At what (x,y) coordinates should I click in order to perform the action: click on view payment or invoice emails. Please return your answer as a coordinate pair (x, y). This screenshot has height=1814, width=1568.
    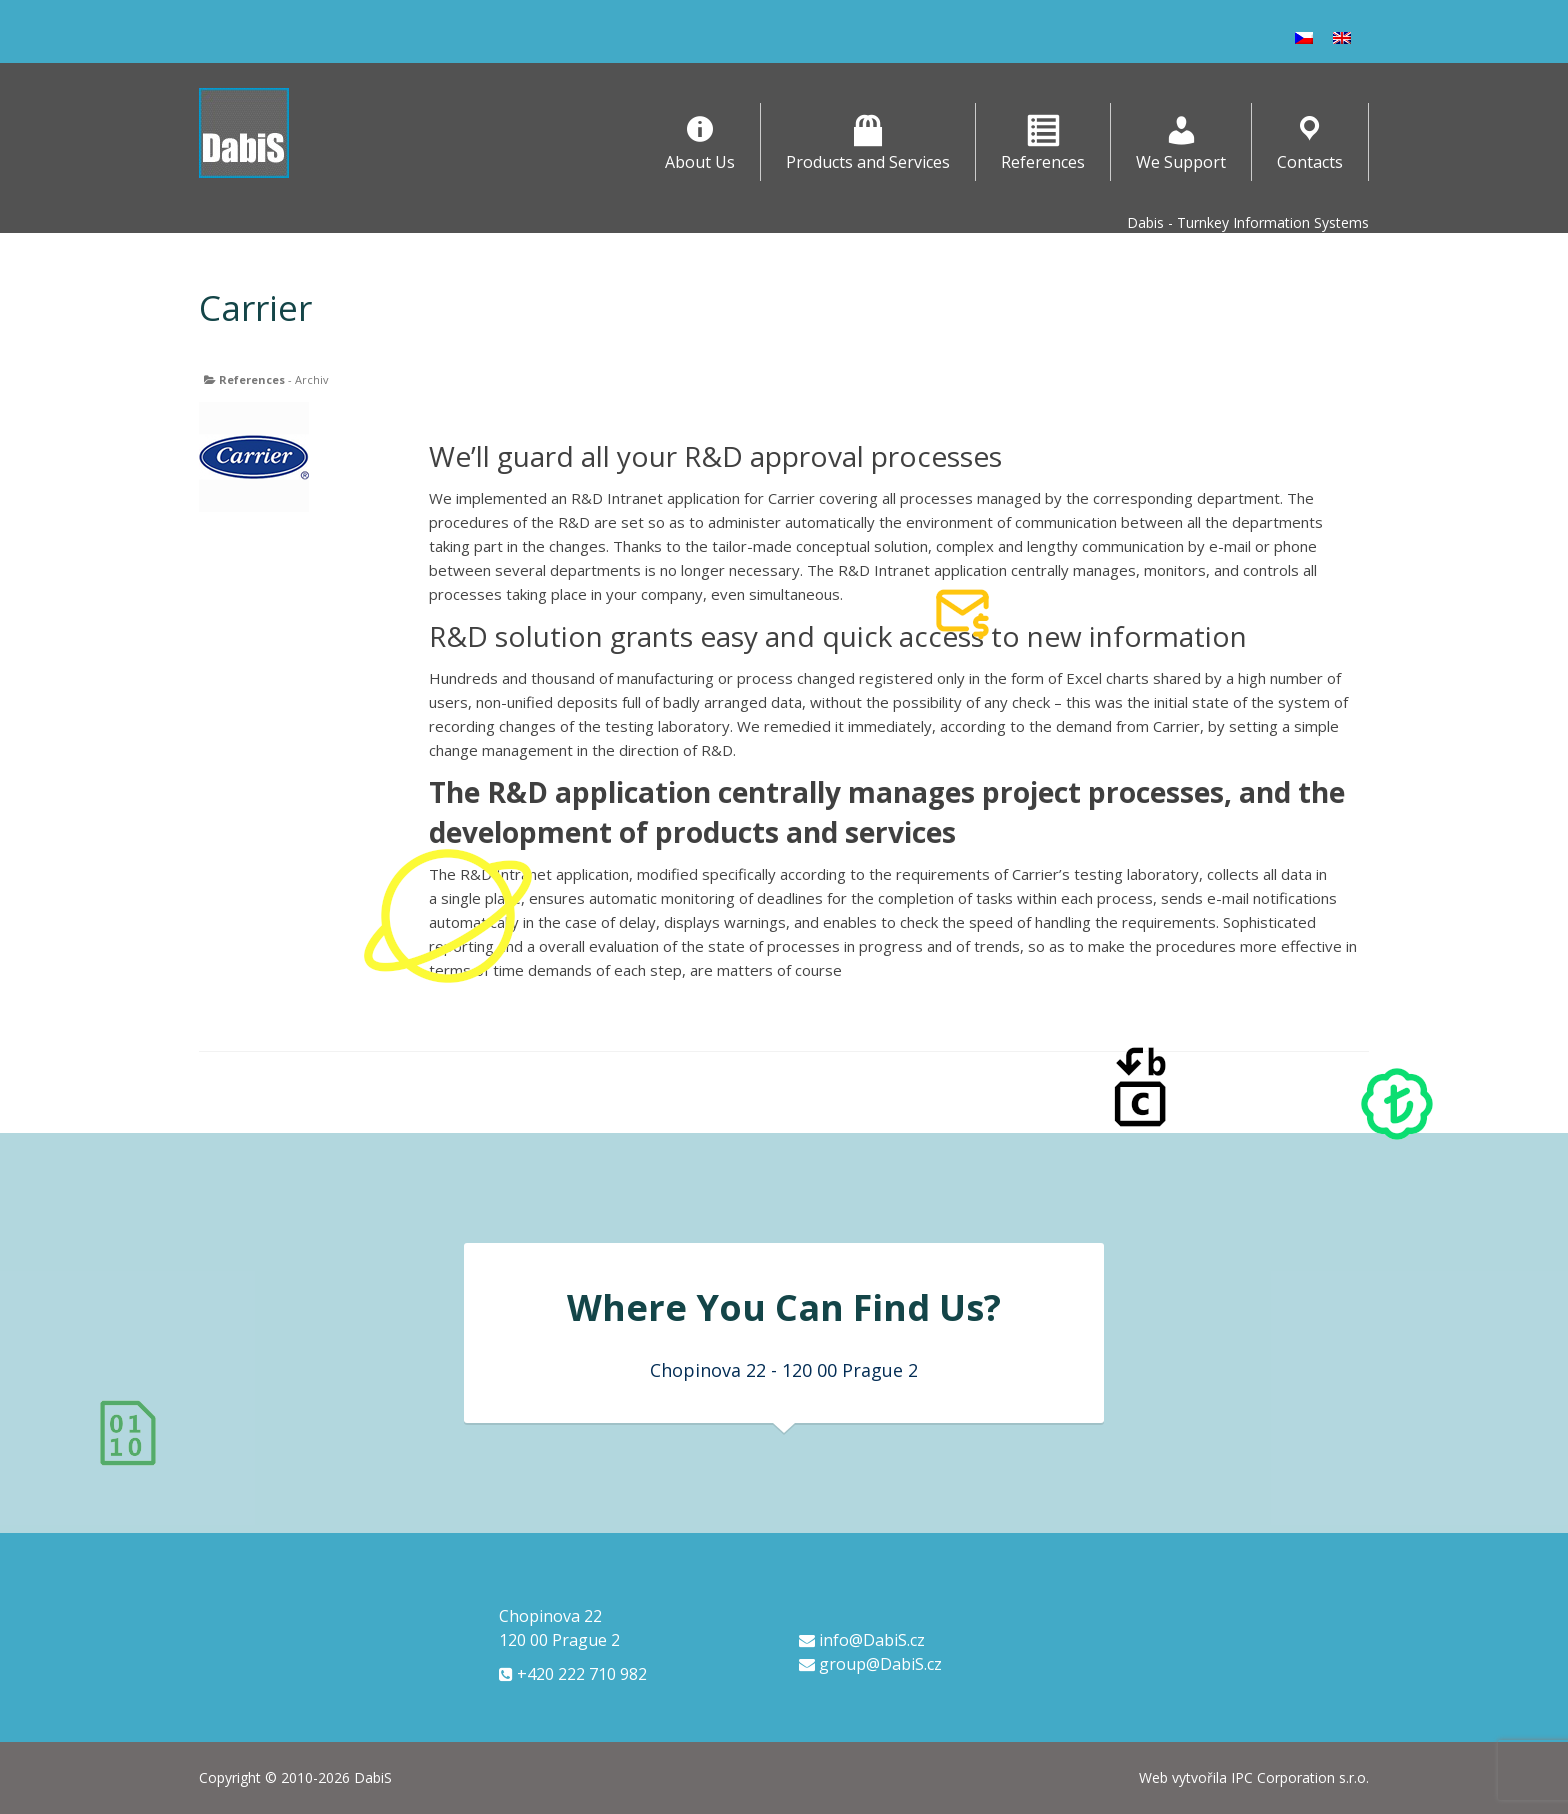
    Looking at the image, I should click on (962, 610).